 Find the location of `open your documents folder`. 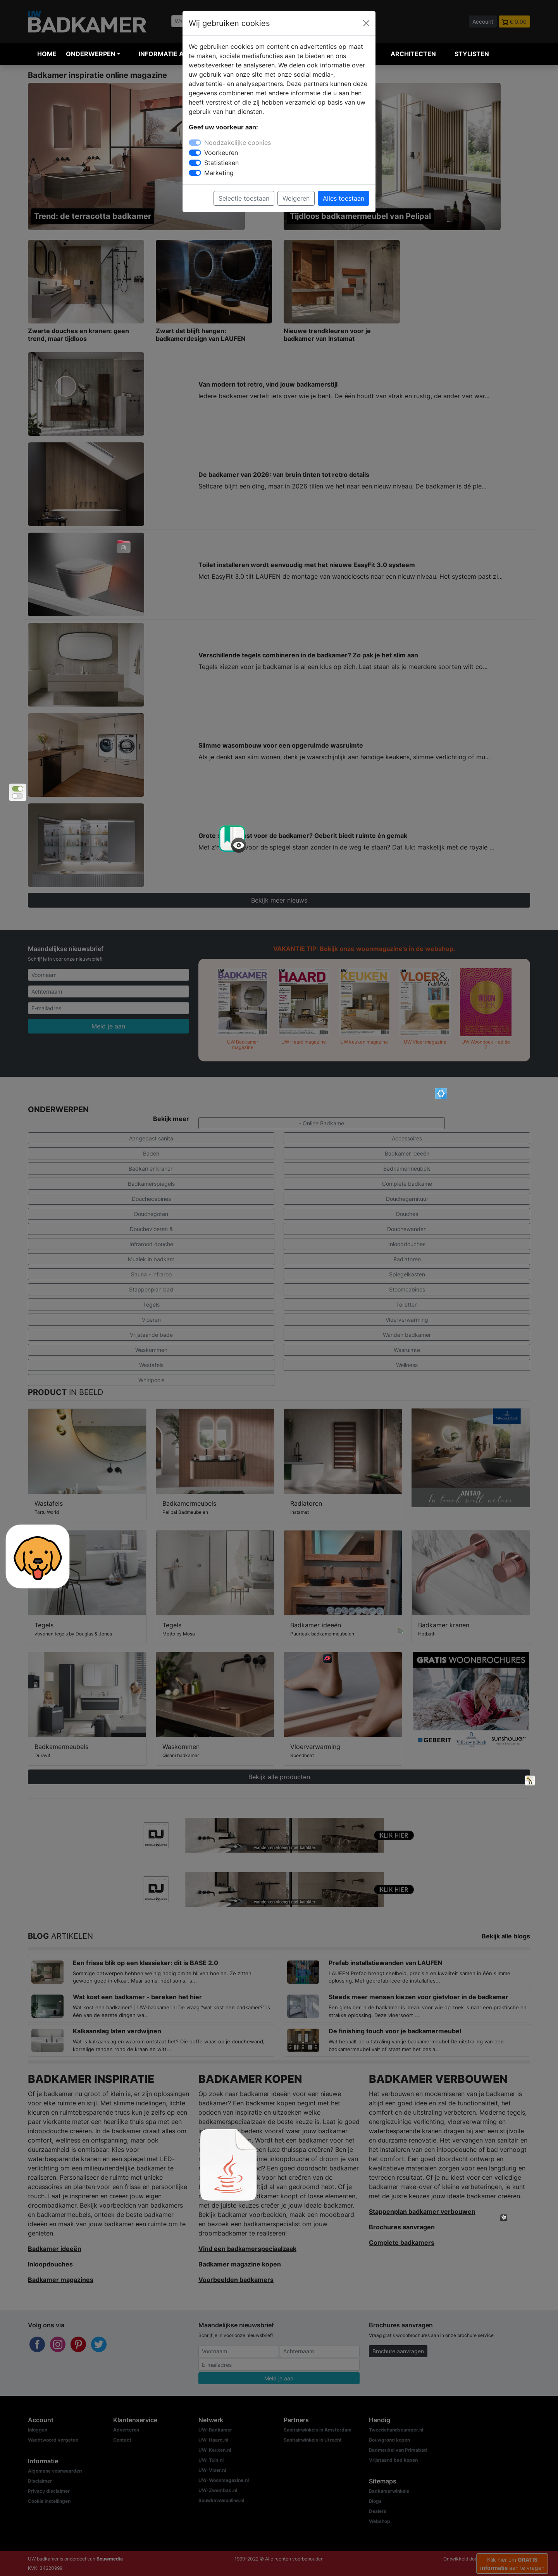

open your documents folder is located at coordinates (124, 547).